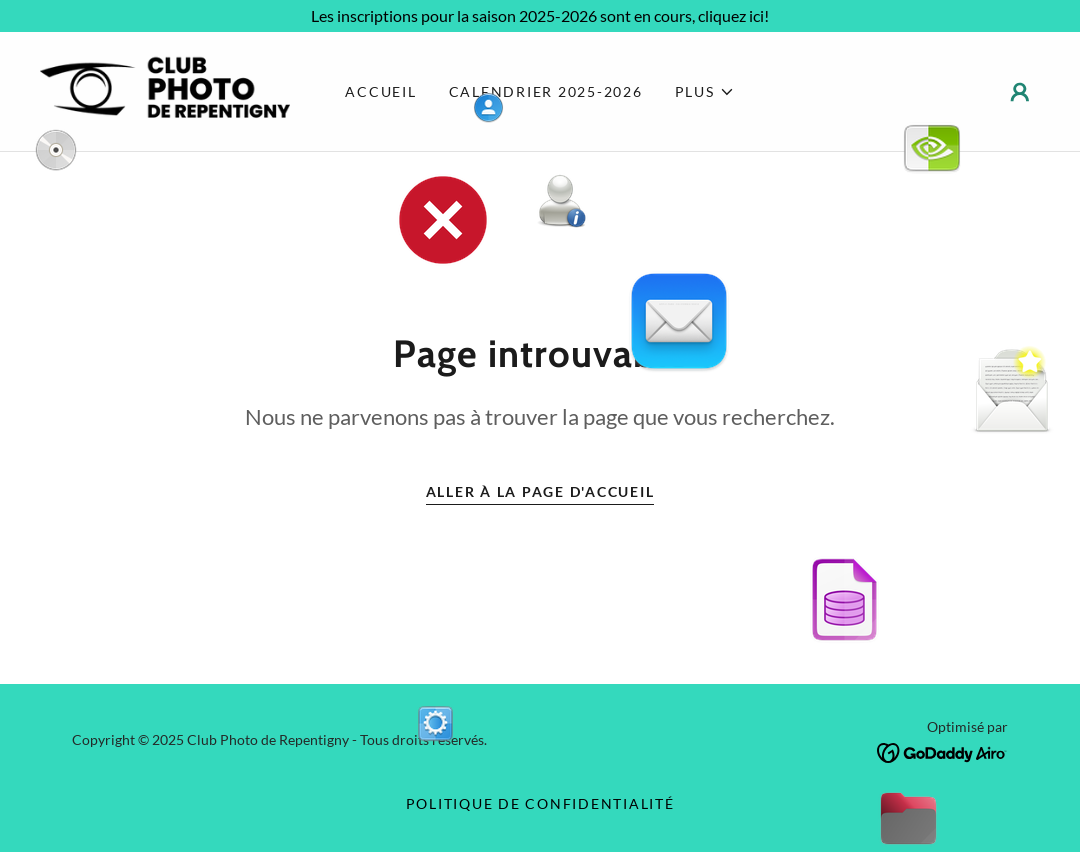 This screenshot has width=1080, height=852. I want to click on open the mail app, so click(679, 321).